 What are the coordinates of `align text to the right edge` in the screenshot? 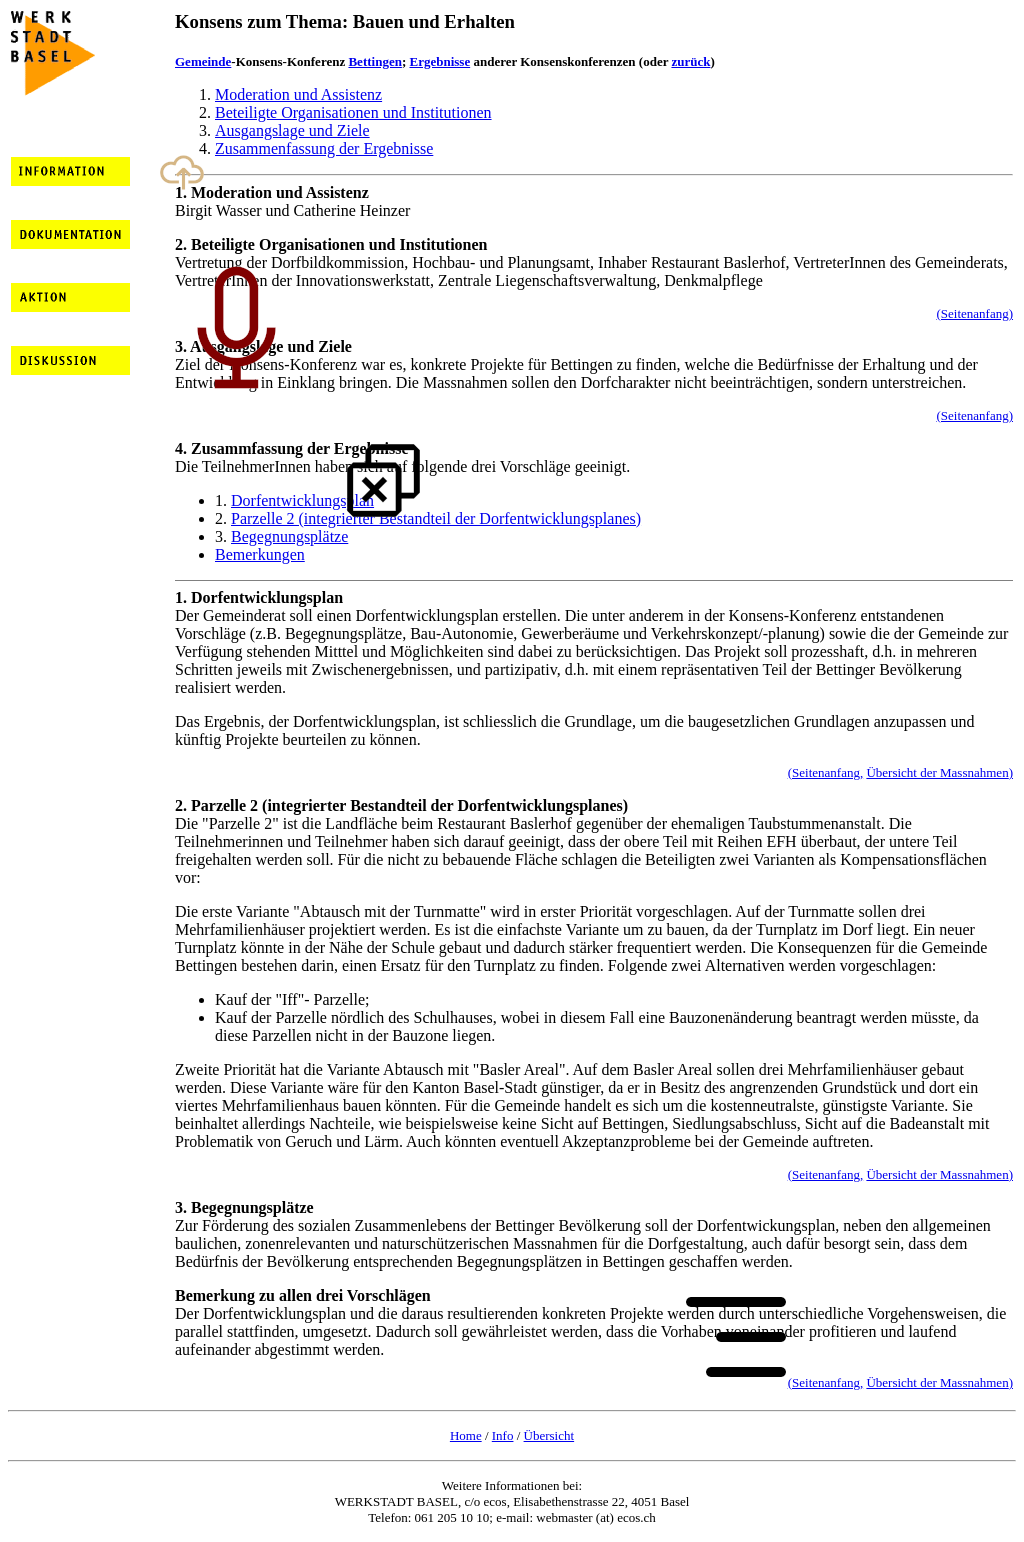 It's located at (736, 1337).